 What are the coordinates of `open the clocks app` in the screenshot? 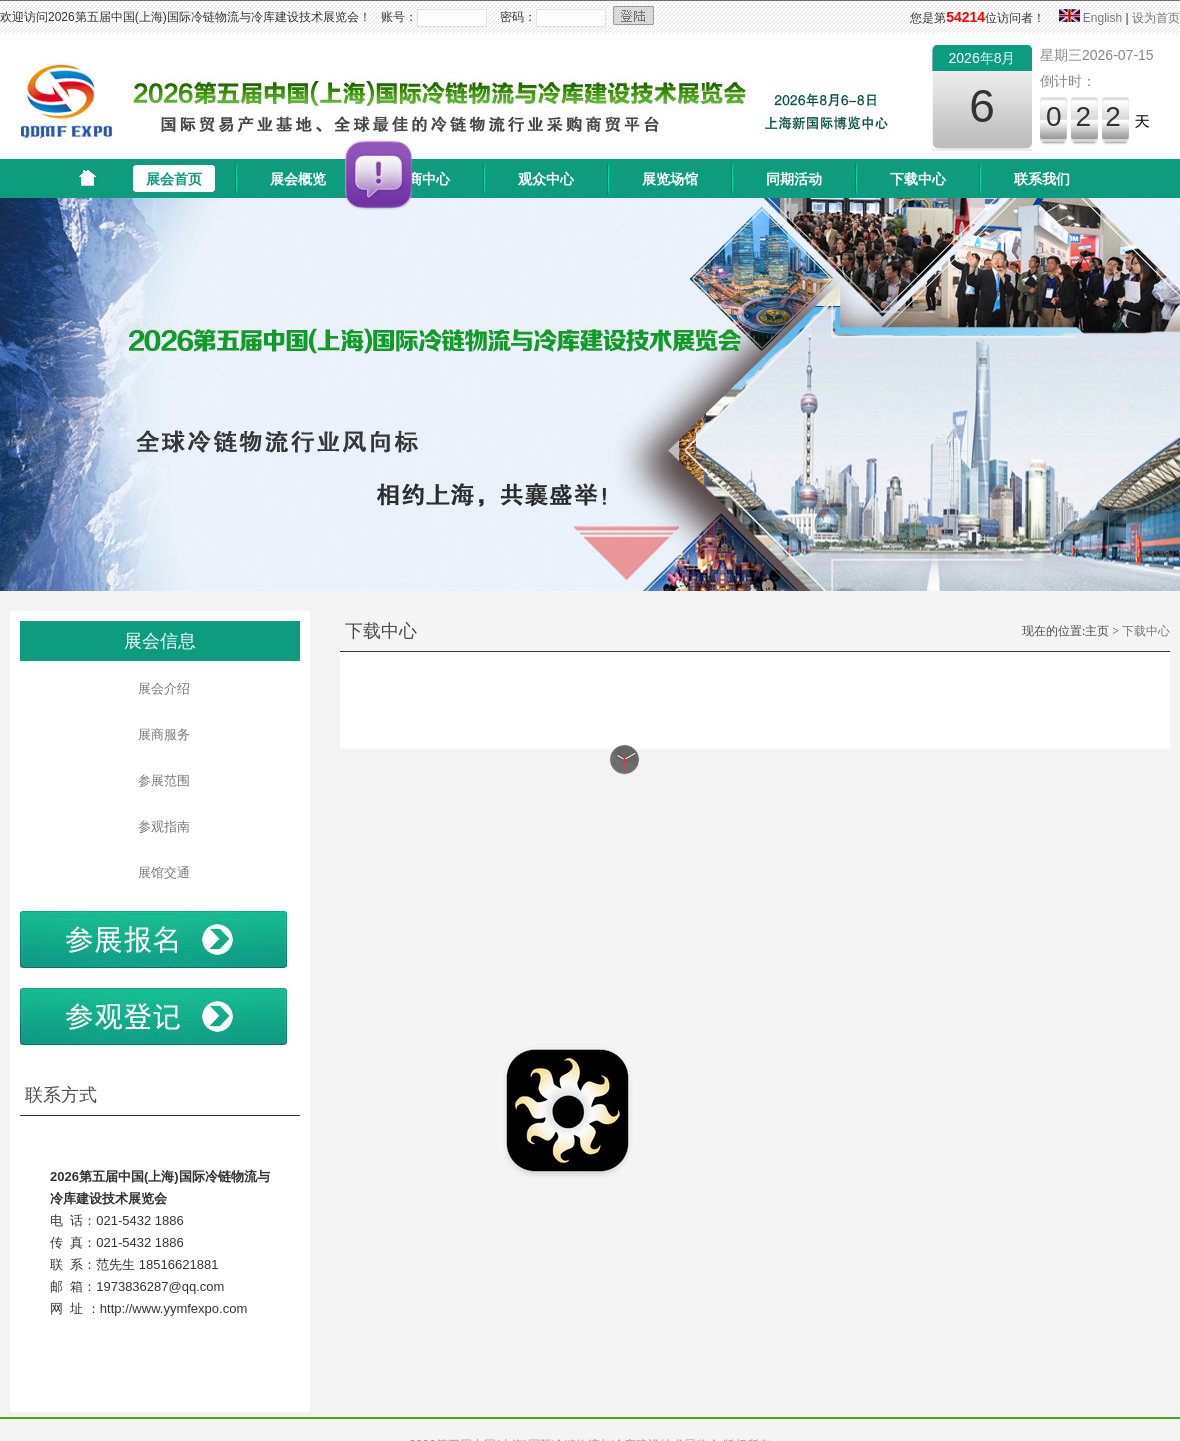 It's located at (624, 759).